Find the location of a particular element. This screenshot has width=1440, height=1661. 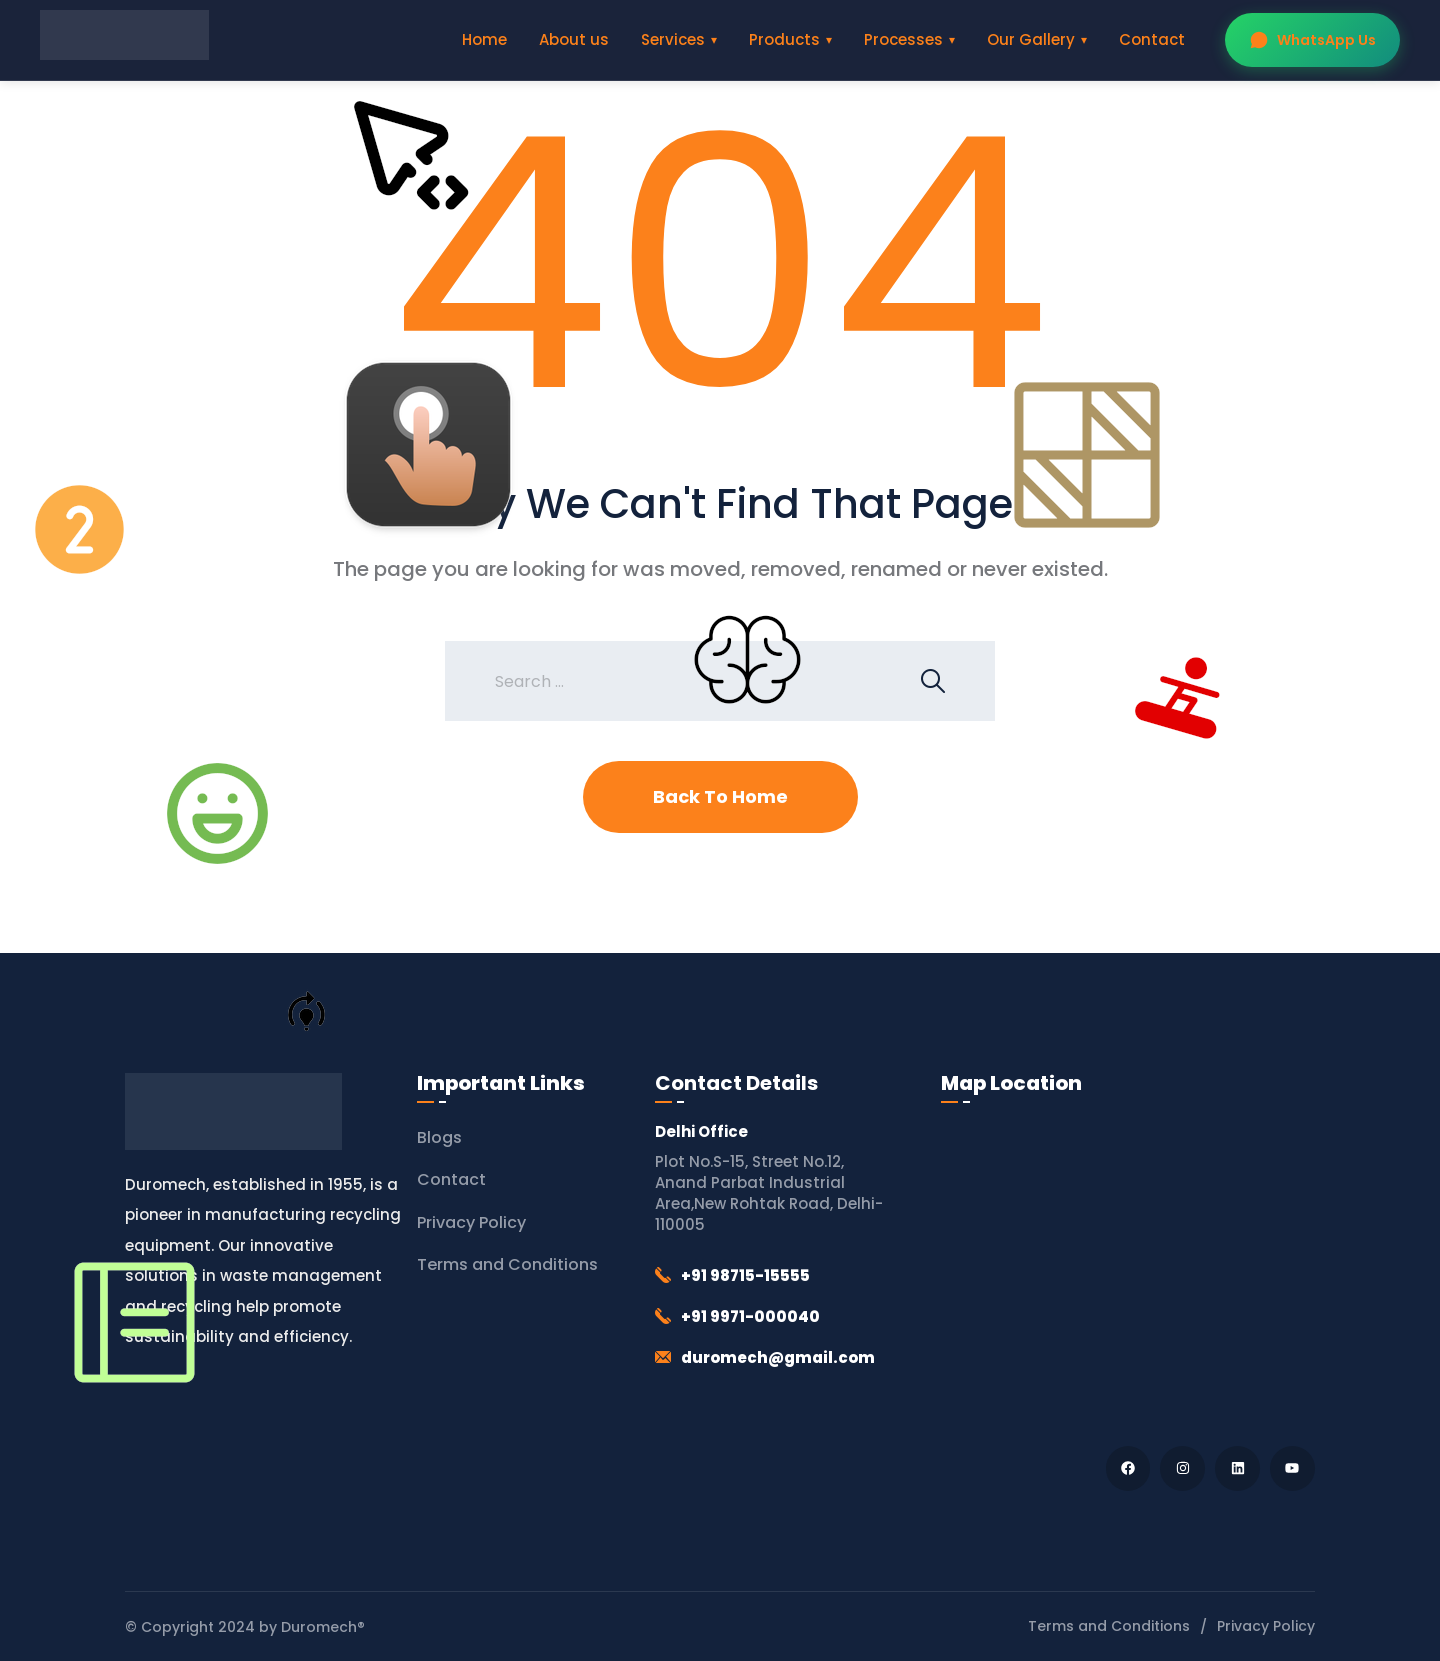

indicates transparency in image editing is located at coordinates (1087, 455).